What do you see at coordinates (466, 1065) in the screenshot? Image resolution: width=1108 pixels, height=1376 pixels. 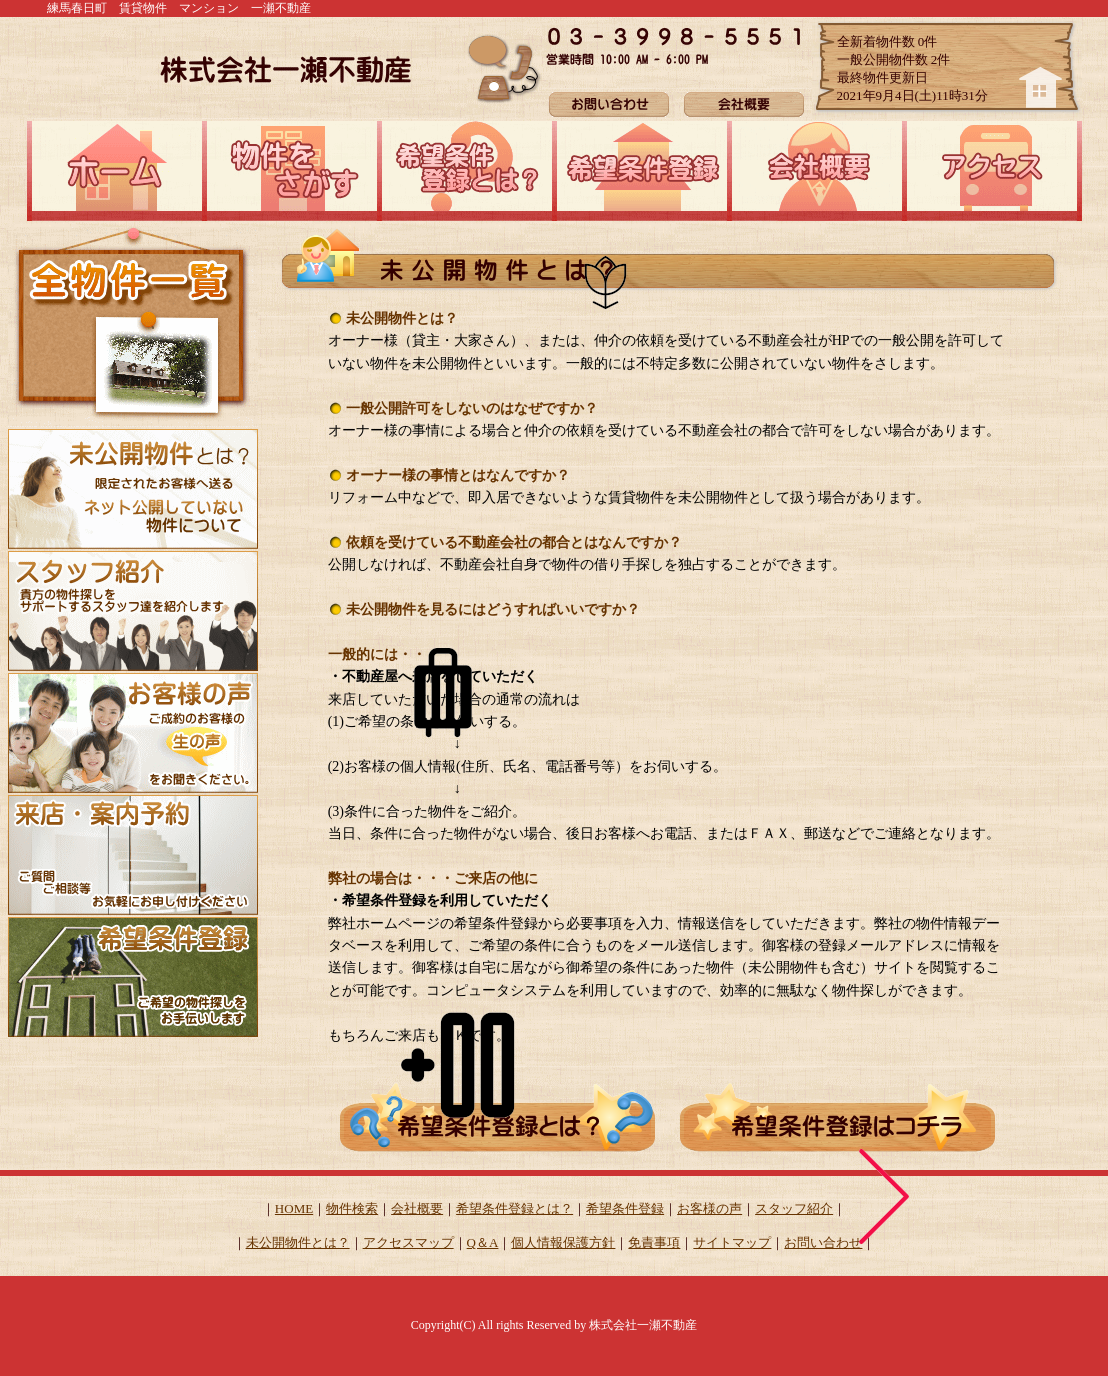 I see `add a new column to the left` at bounding box center [466, 1065].